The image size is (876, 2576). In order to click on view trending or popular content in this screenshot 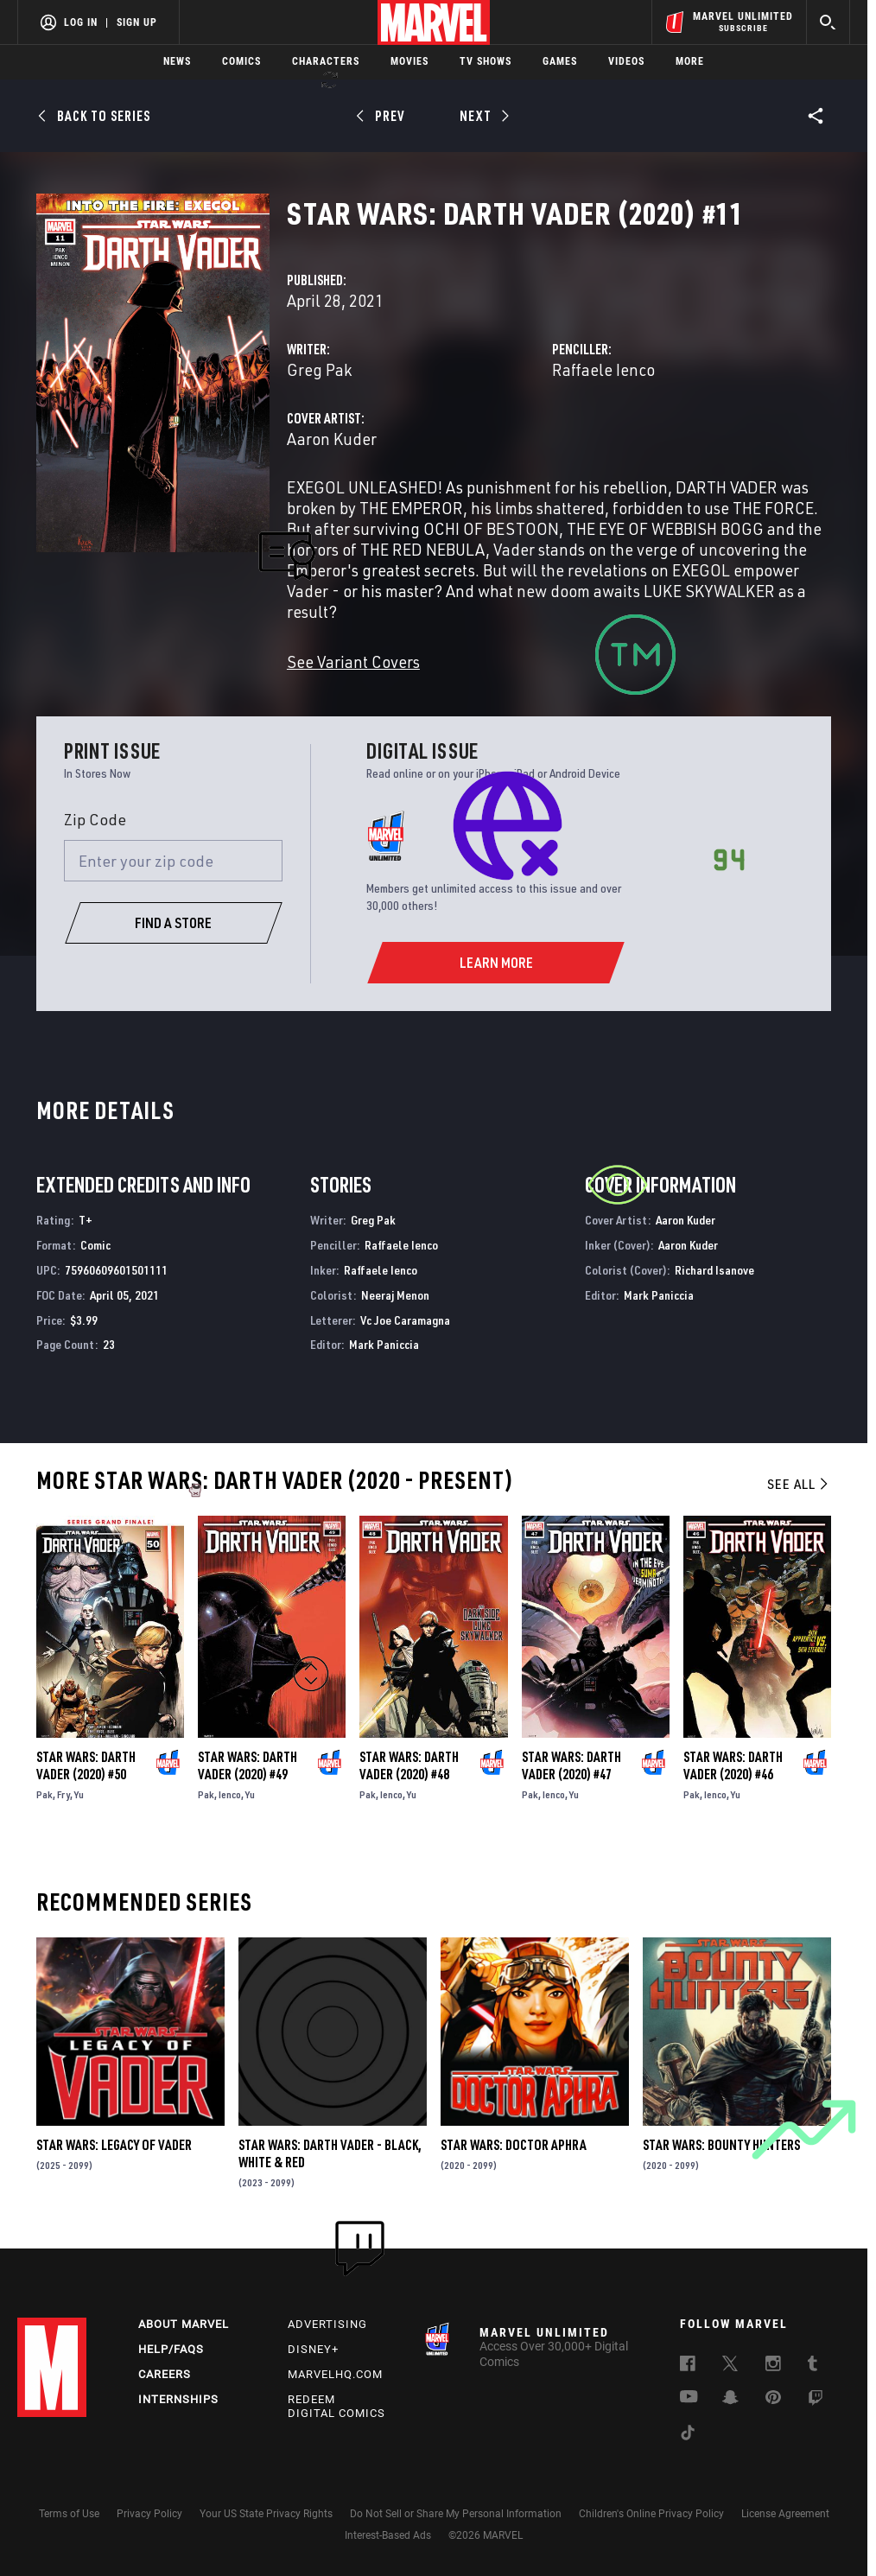, I will do `click(803, 2129)`.